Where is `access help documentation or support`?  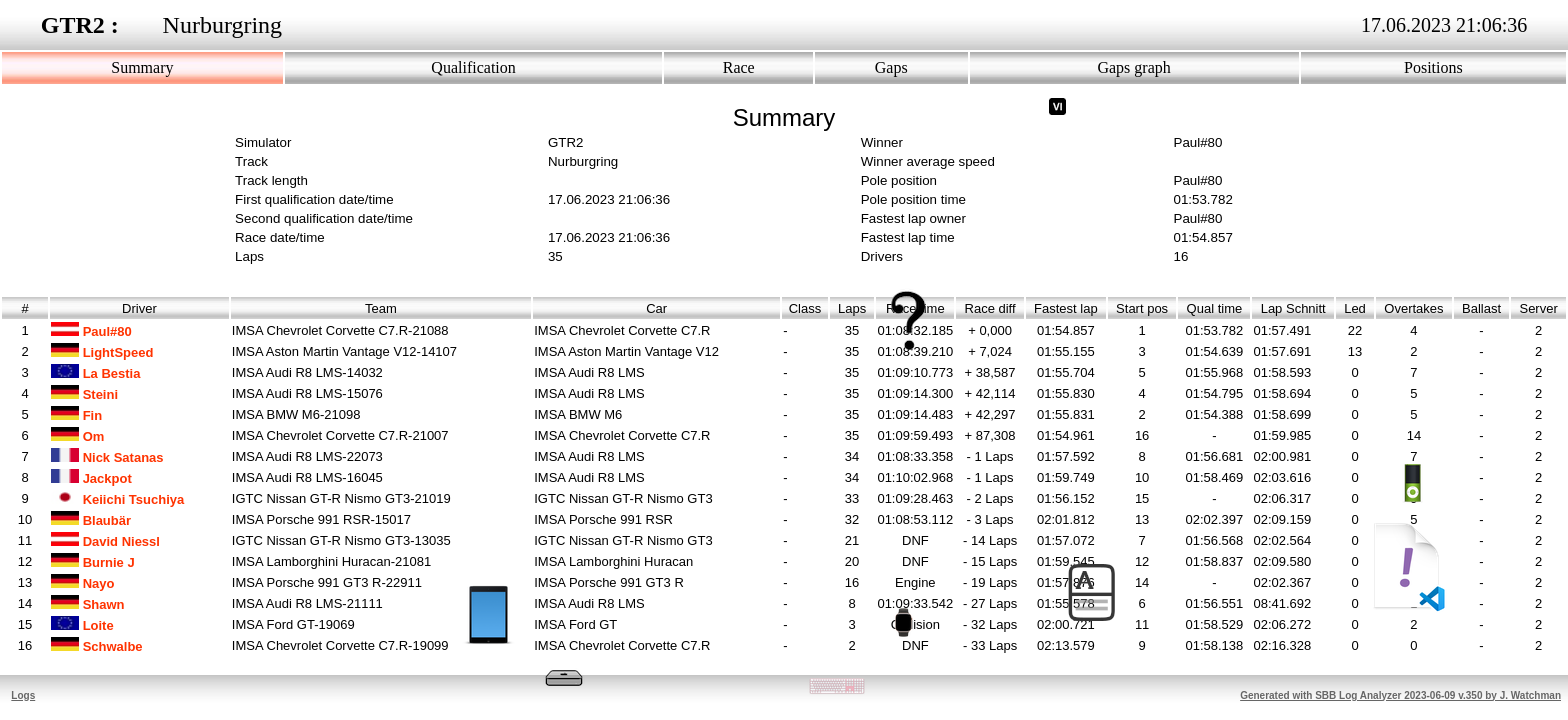 access help documentation or support is located at coordinates (910, 322).